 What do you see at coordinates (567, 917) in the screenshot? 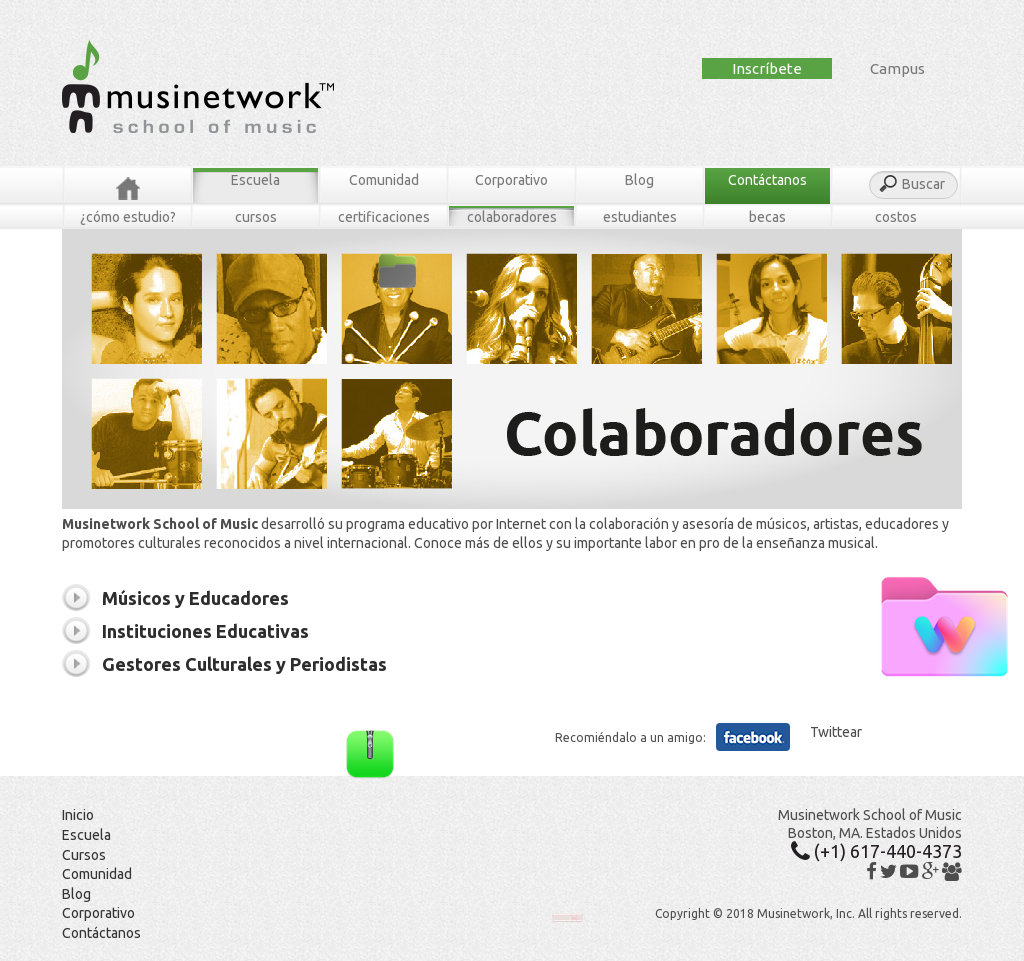
I see `connect a pink bluetooth keyboard` at bounding box center [567, 917].